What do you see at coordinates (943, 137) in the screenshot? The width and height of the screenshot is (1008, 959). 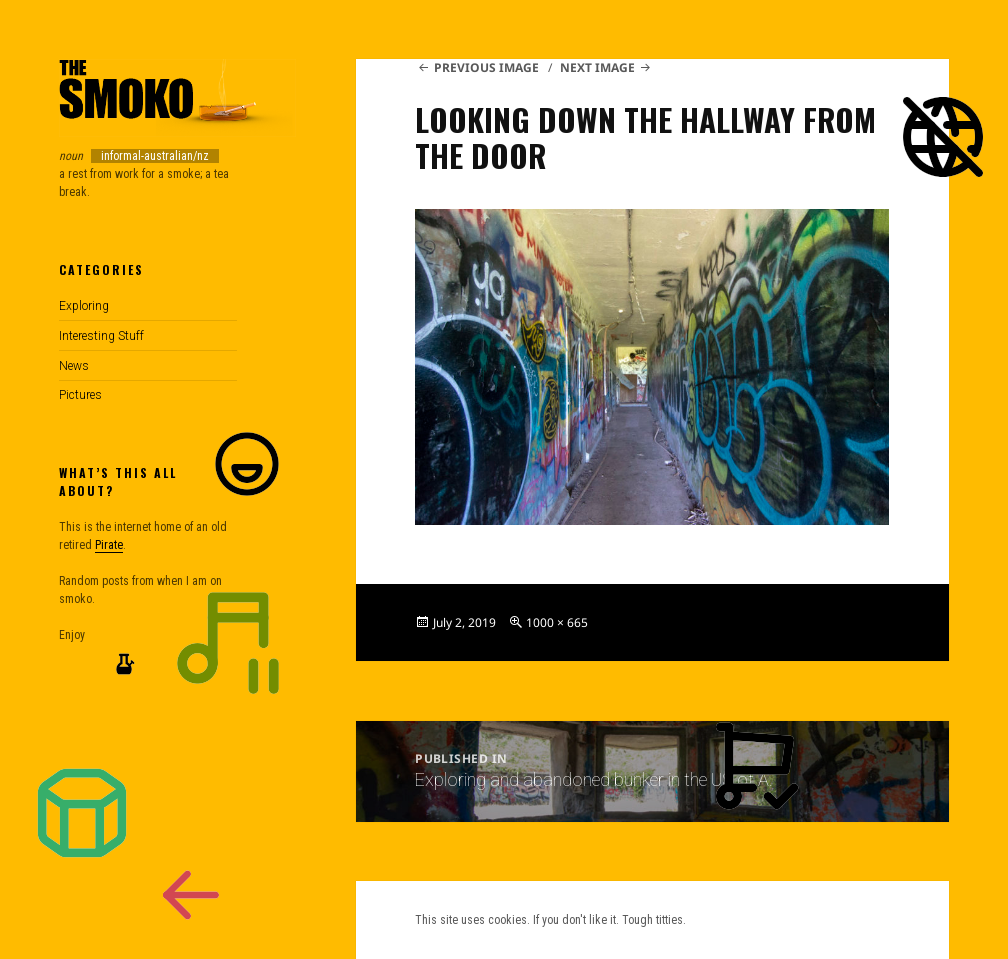 I see `disable internet or web access` at bounding box center [943, 137].